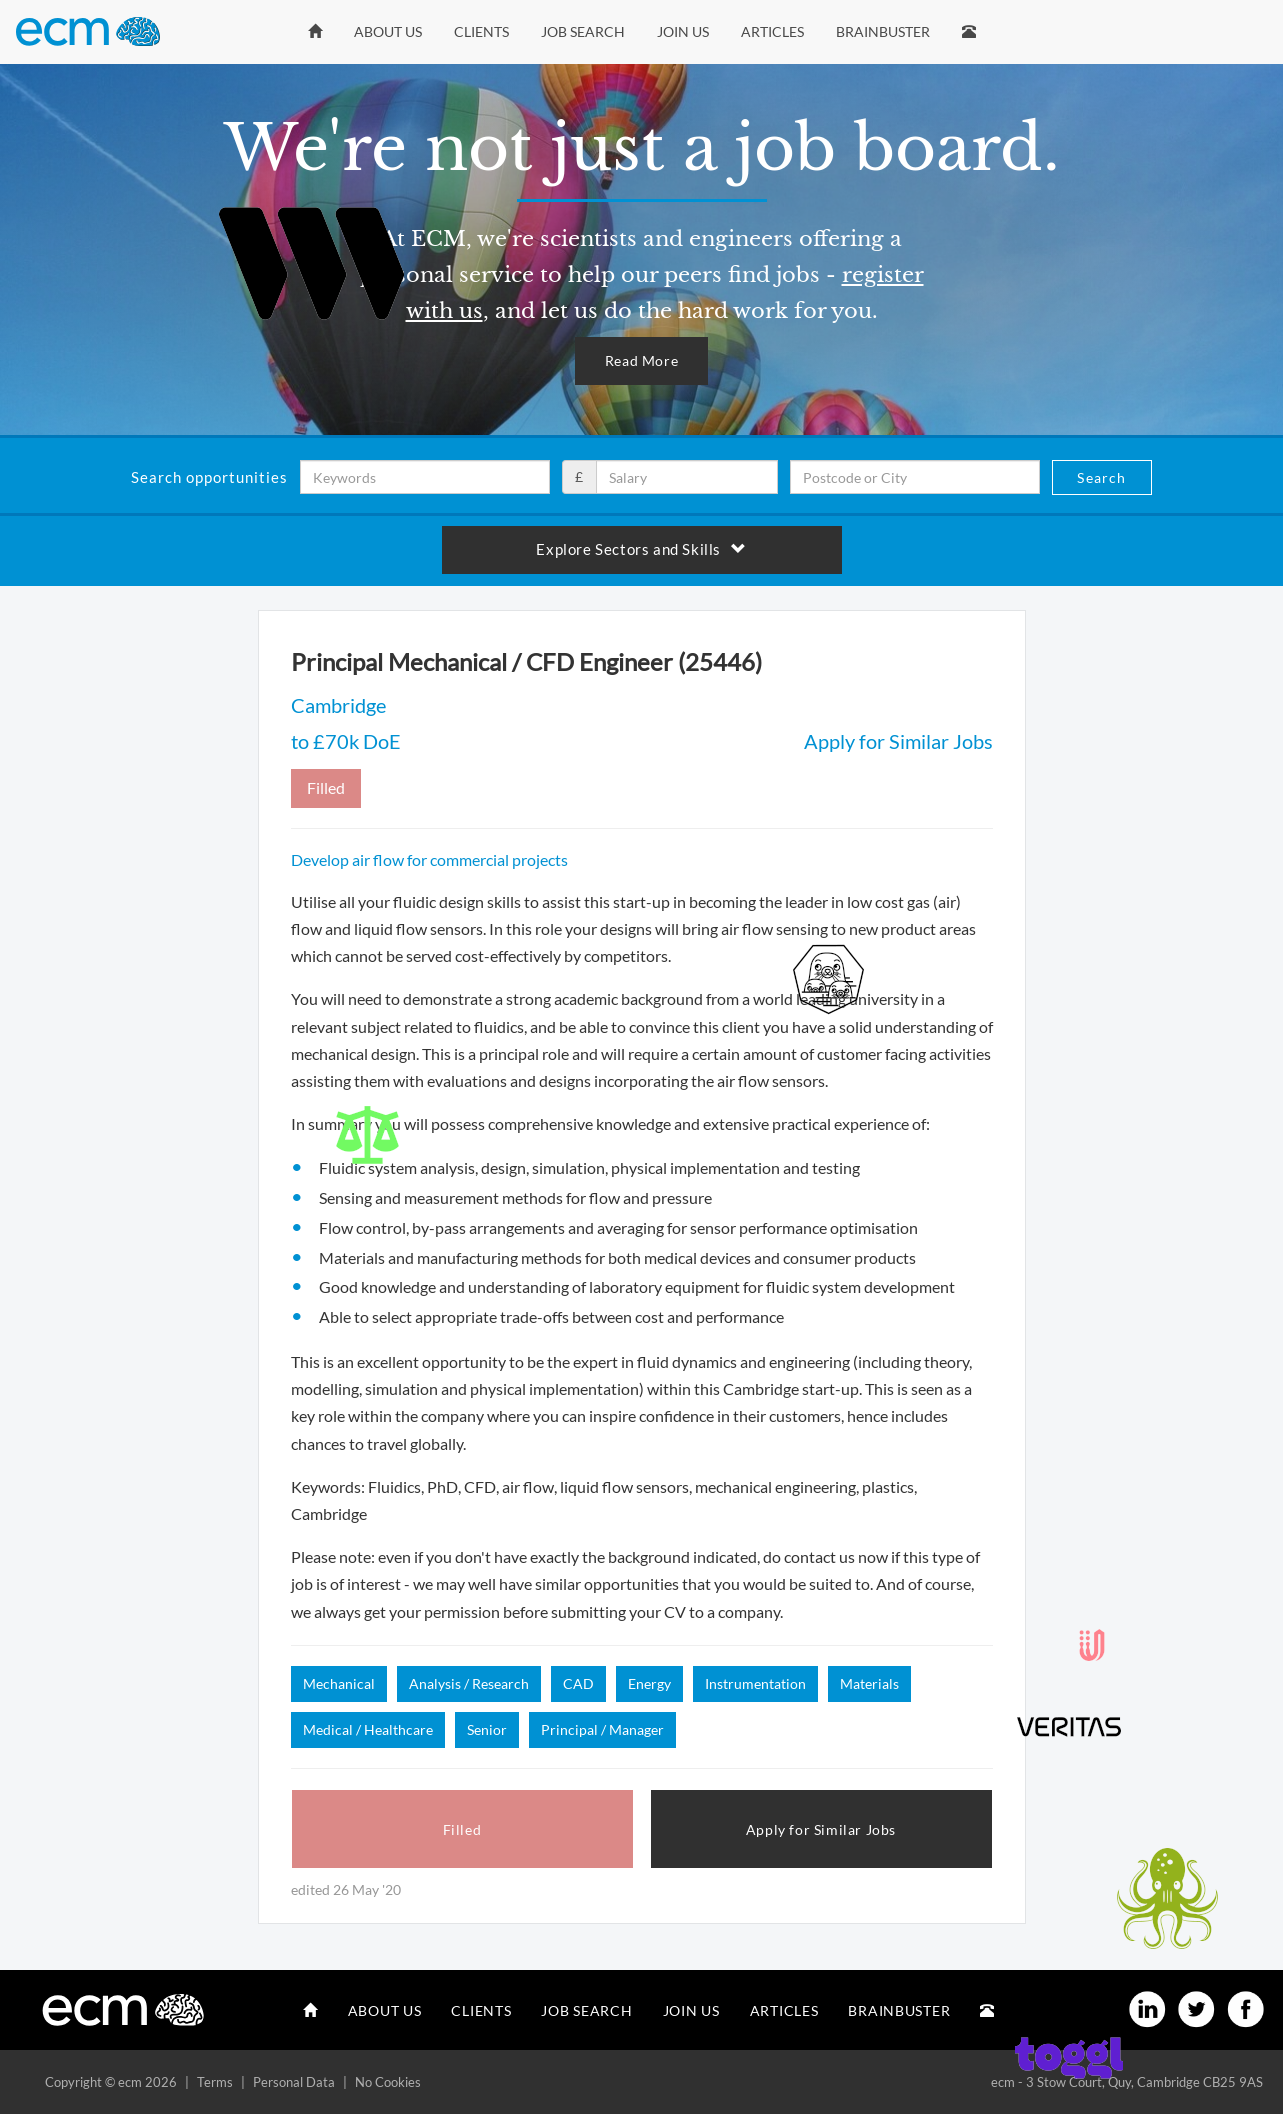 The image size is (1283, 2114). What do you see at coordinates (367, 1136) in the screenshot?
I see `access legal or terms of service information` at bounding box center [367, 1136].